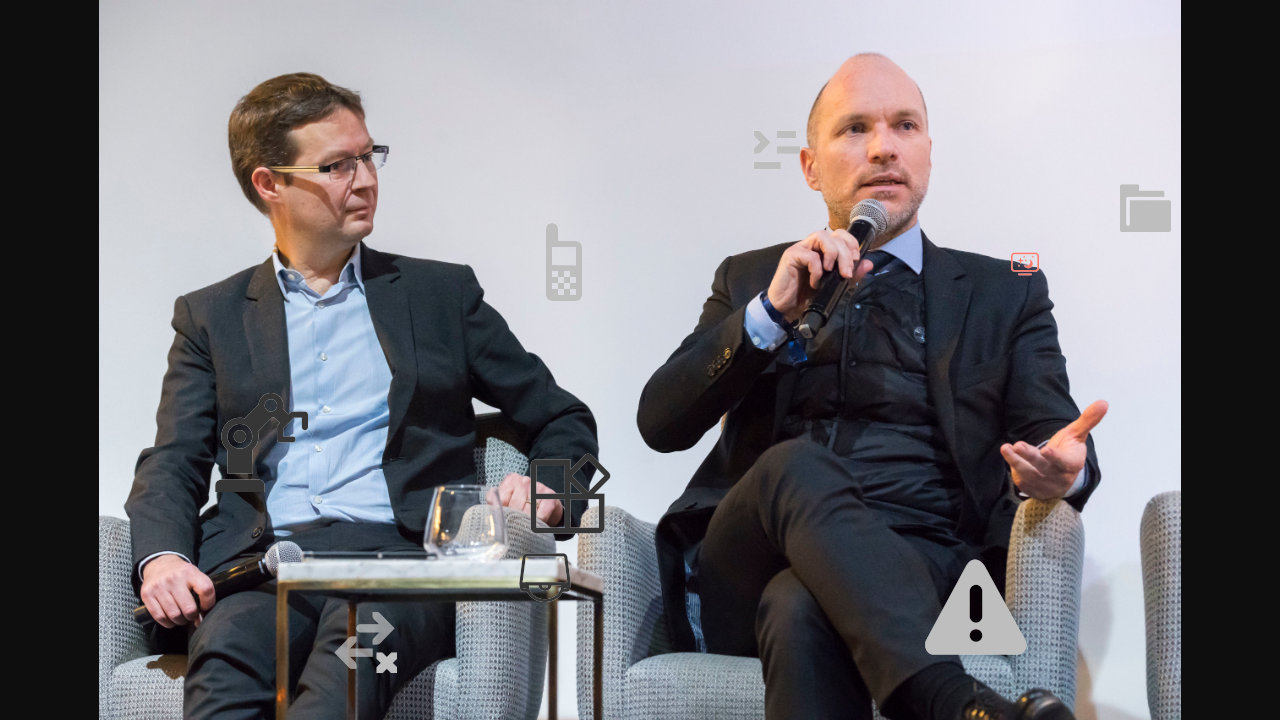 Image resolution: width=1280 pixels, height=720 pixels. Describe the element at coordinates (564, 265) in the screenshot. I see `make a phone call` at that location.